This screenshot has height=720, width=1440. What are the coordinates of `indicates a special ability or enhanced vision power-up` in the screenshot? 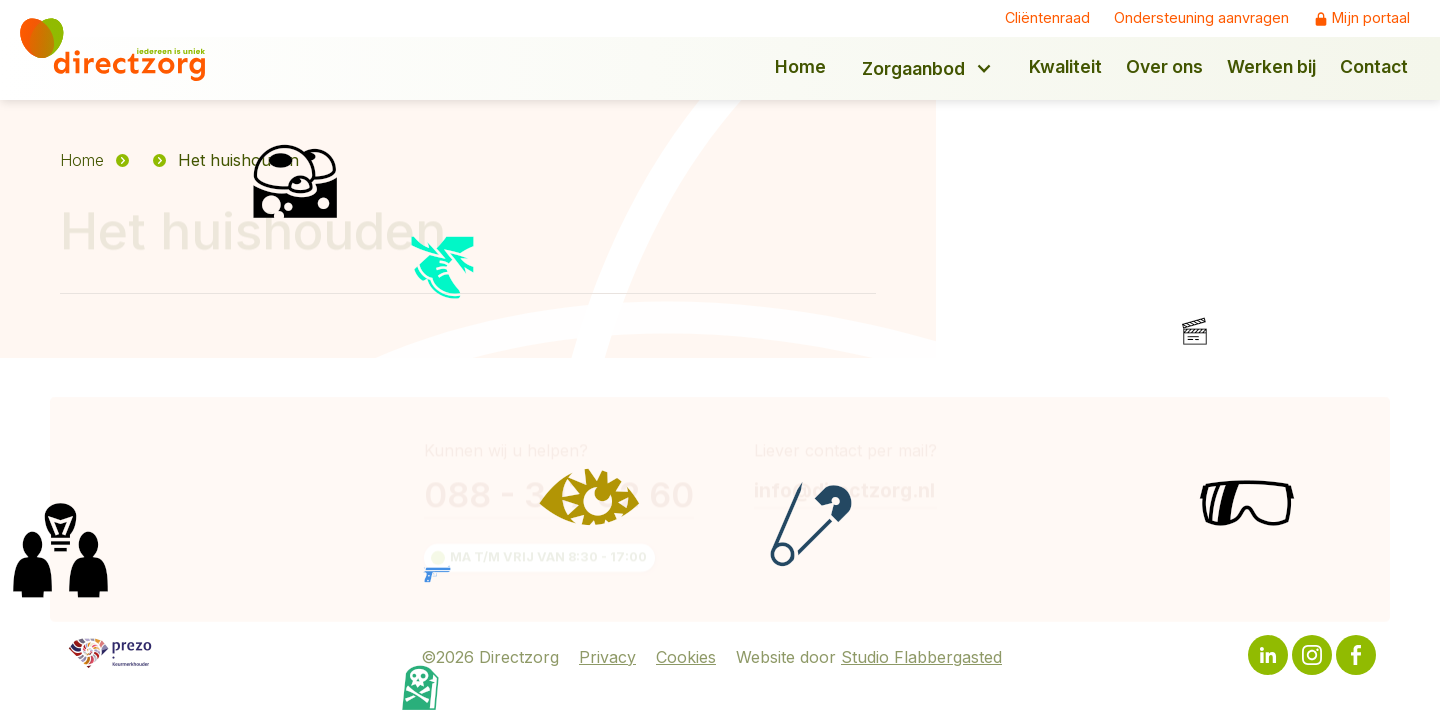 It's located at (589, 502).